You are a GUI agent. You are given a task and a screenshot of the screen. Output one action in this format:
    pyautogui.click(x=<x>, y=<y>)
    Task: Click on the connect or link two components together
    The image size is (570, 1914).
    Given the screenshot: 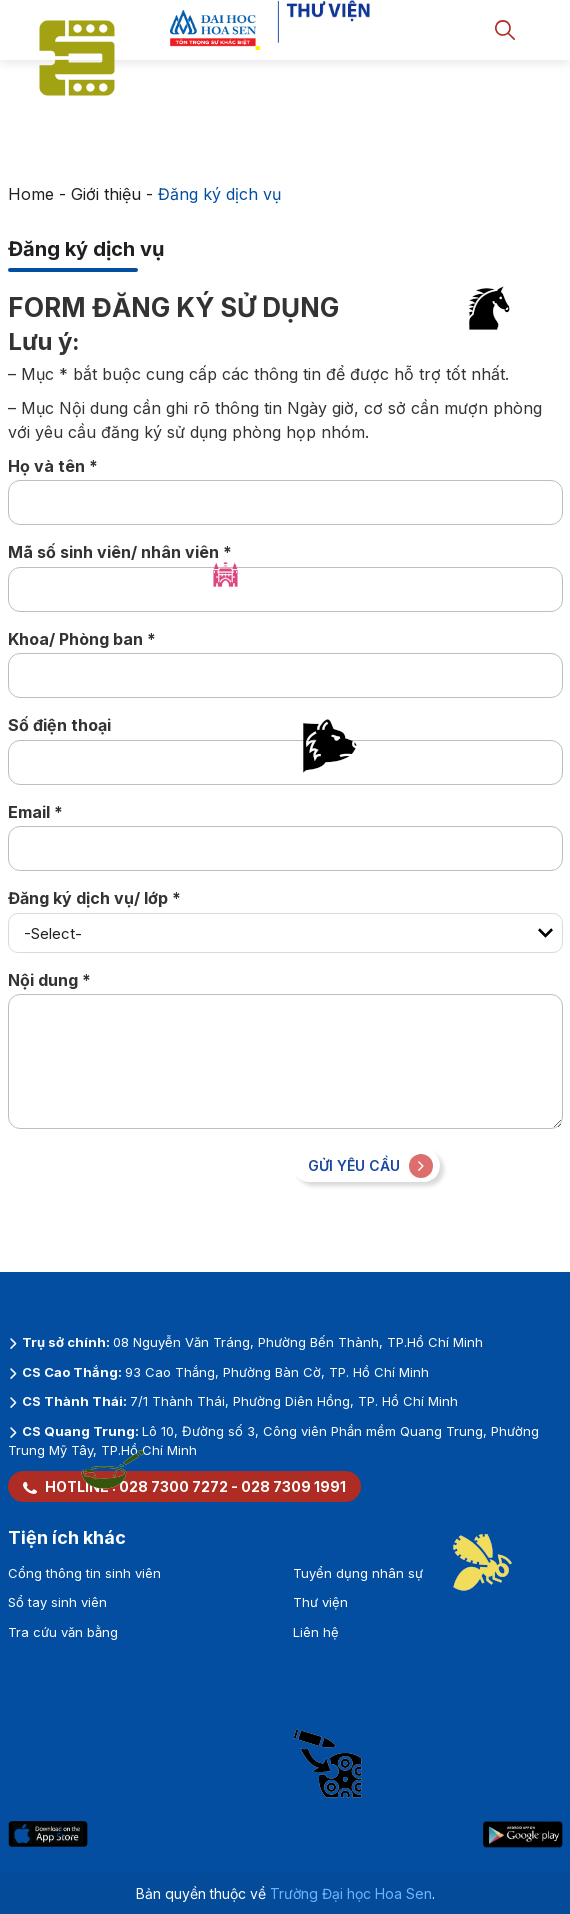 What is the action you would take?
    pyautogui.click(x=77, y=58)
    